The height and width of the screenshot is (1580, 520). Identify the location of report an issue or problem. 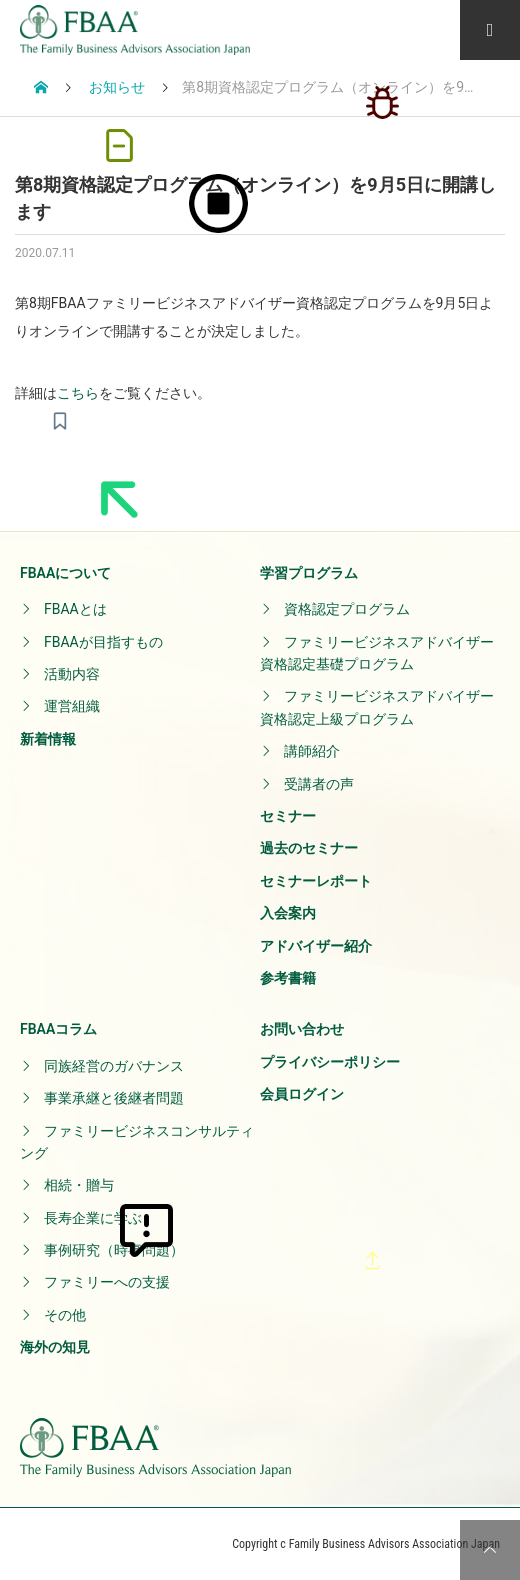
(146, 1230).